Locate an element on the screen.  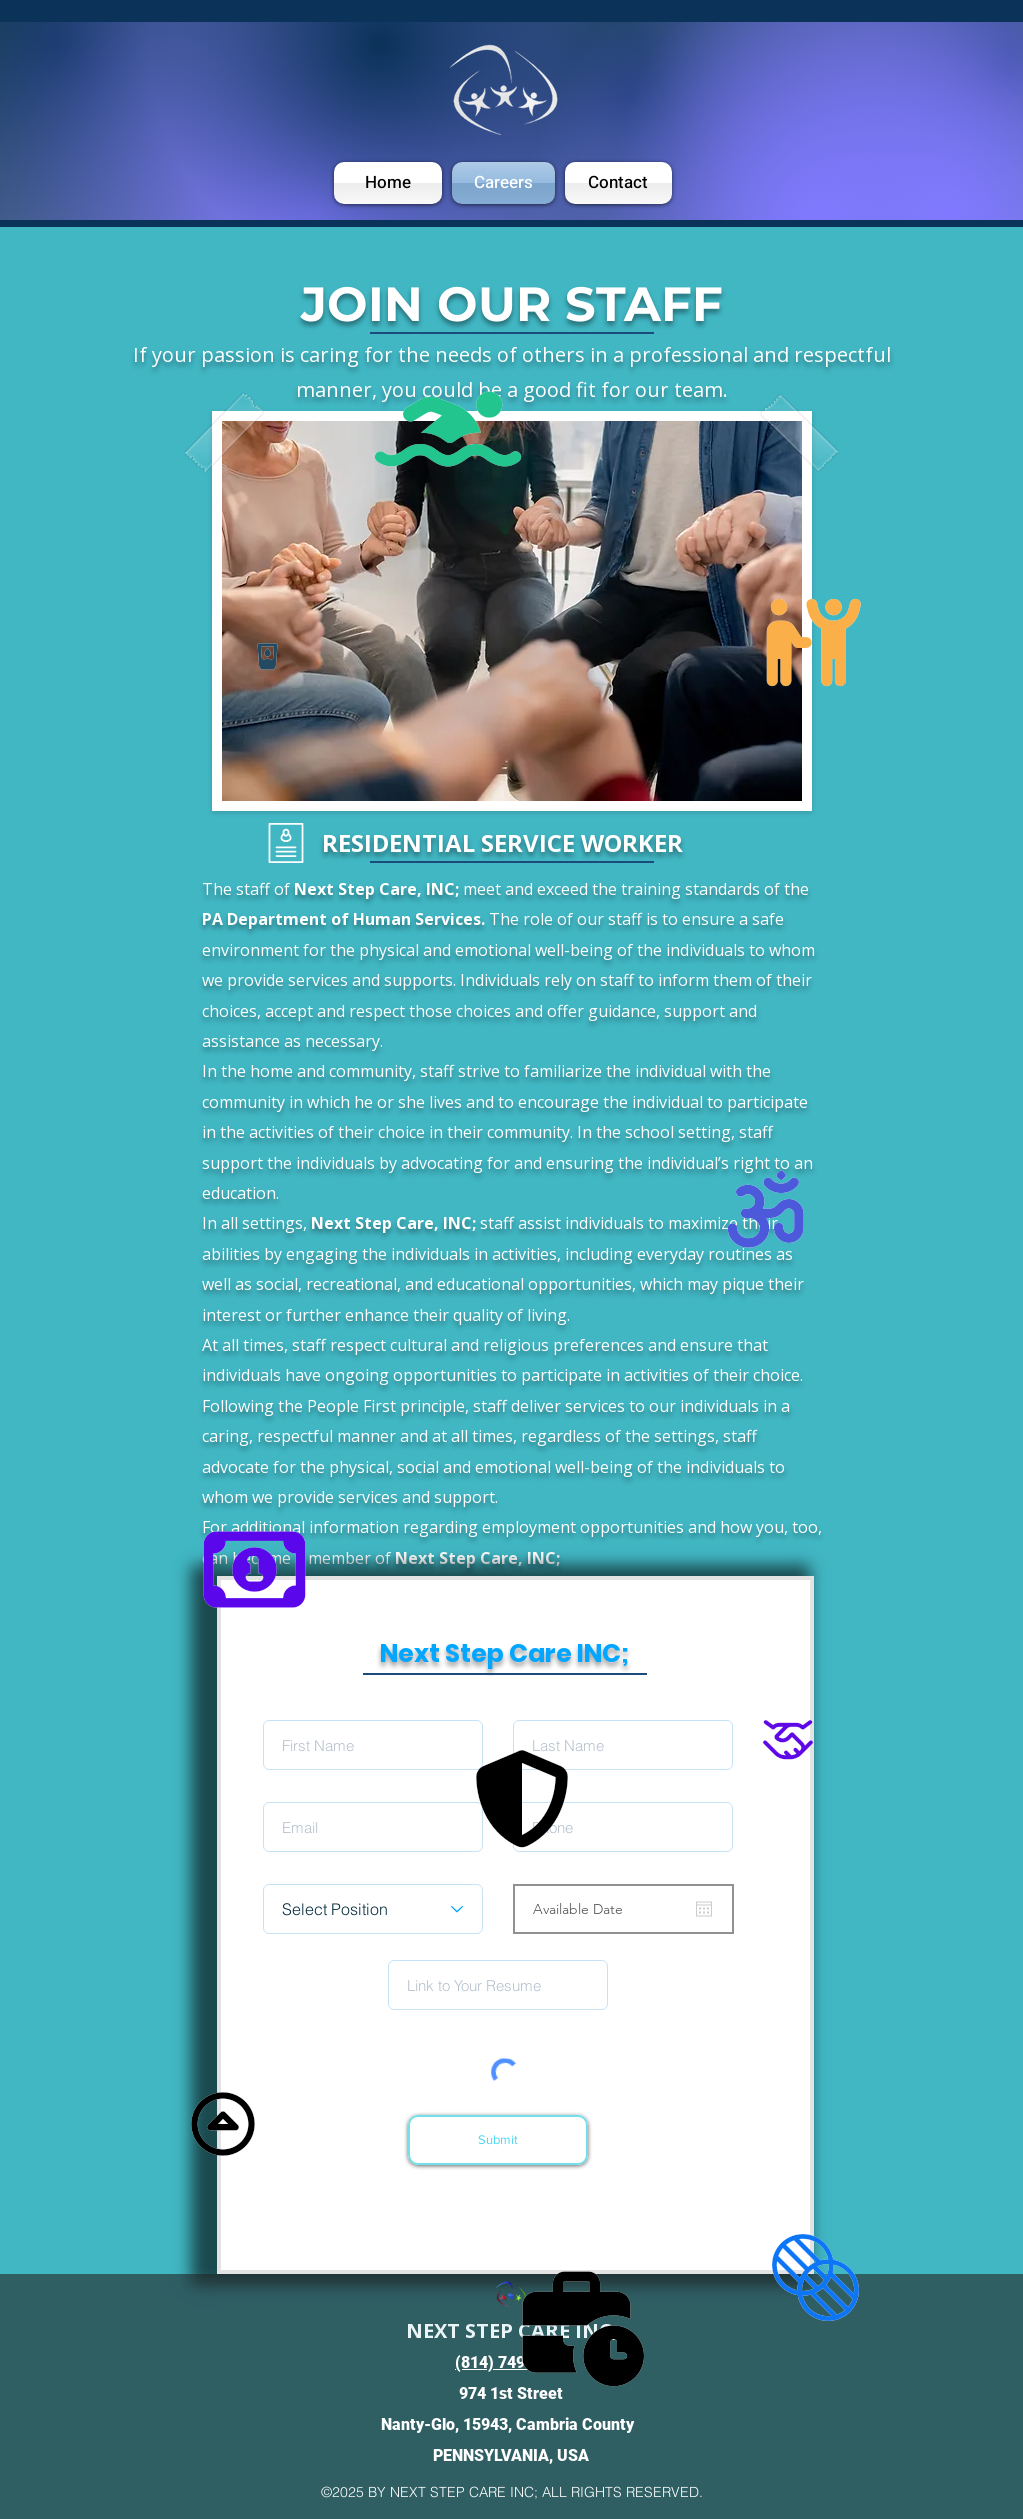
view security or protection settings is located at coordinates (522, 1799).